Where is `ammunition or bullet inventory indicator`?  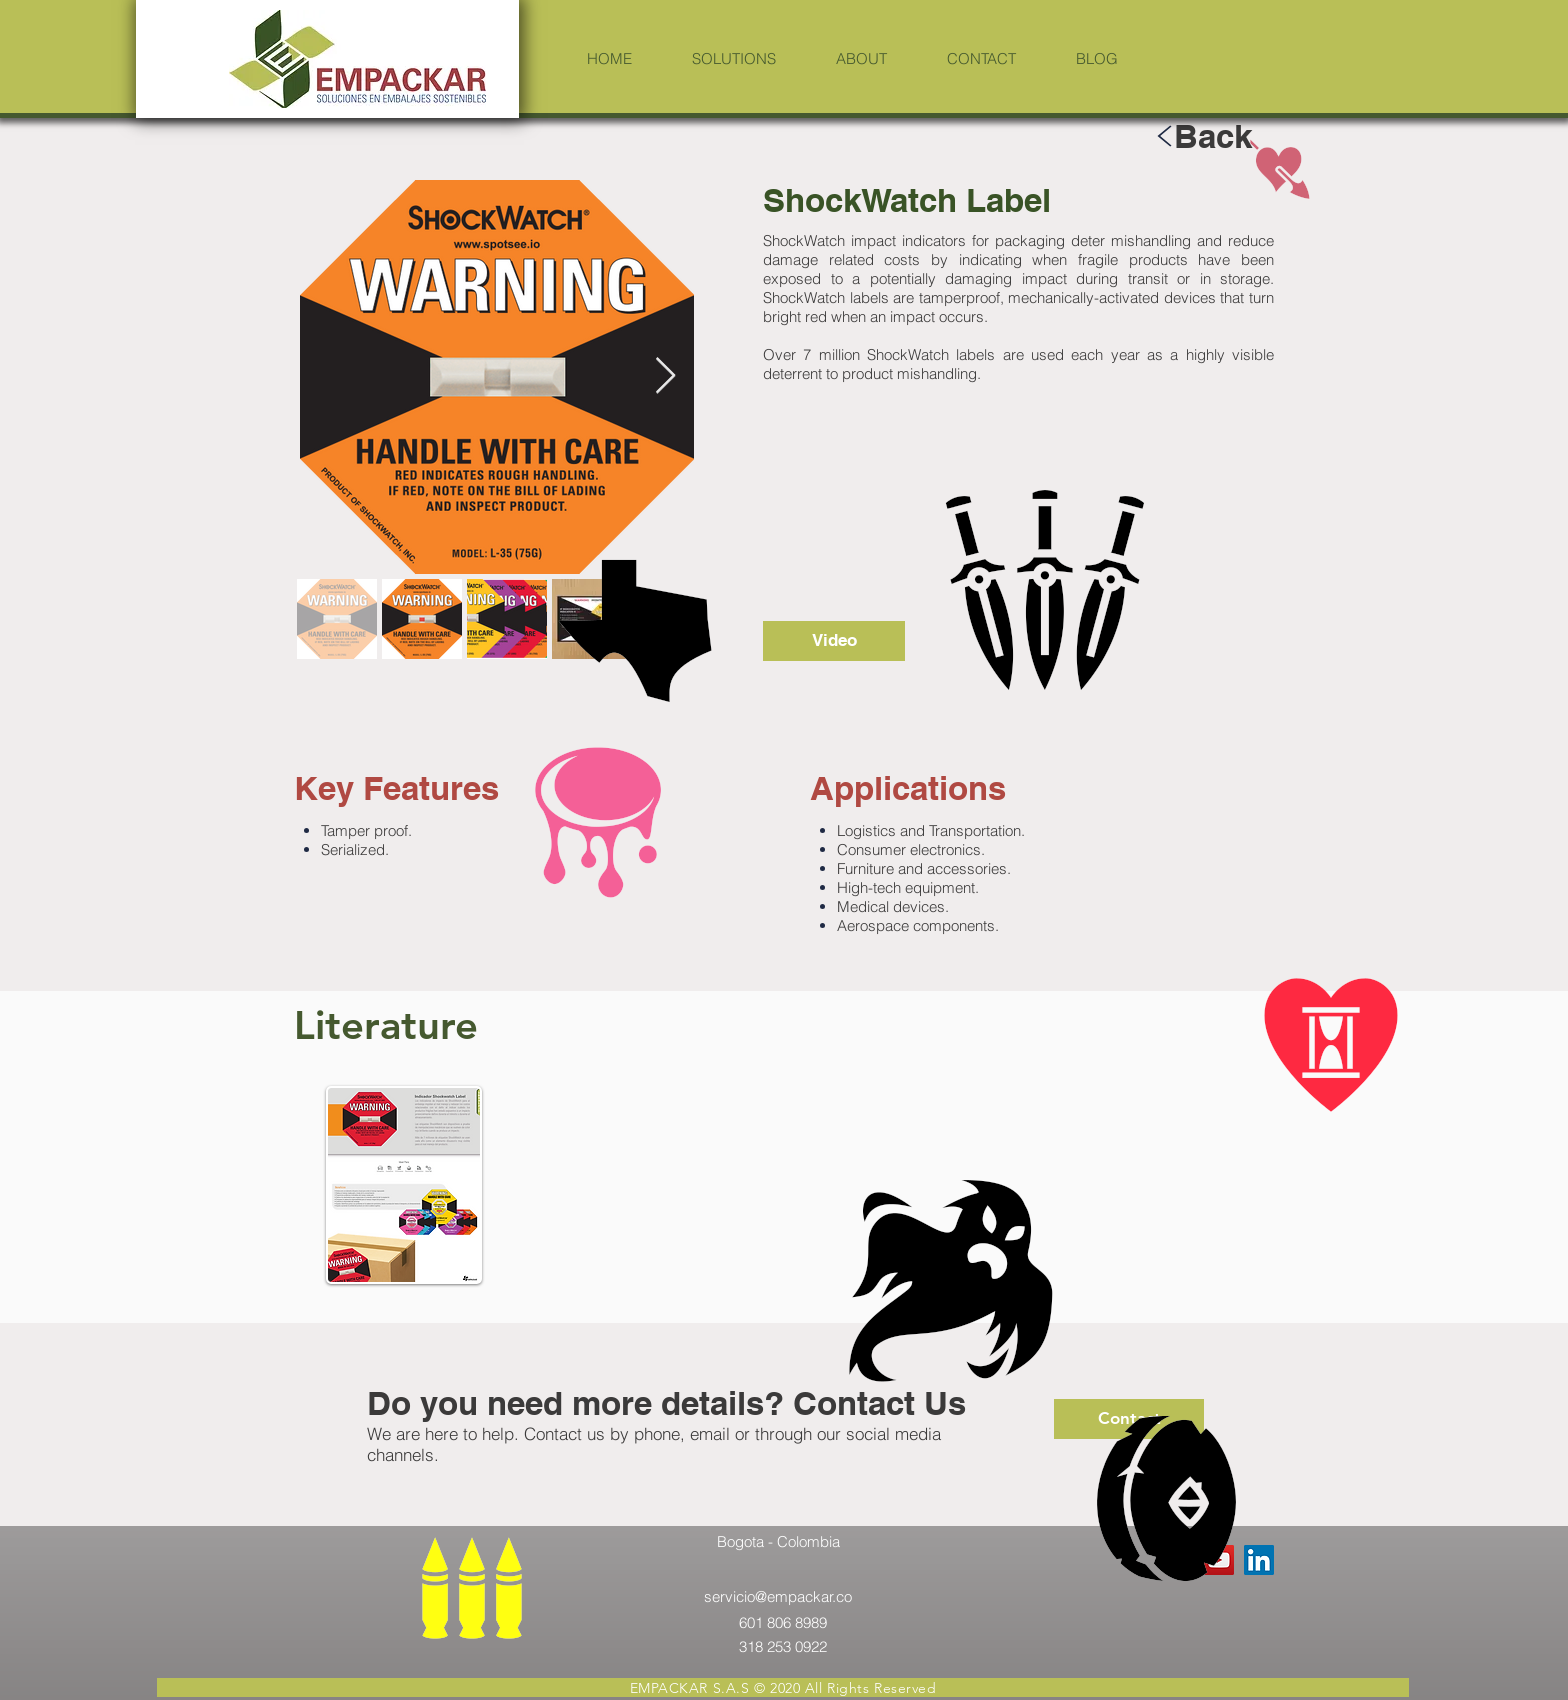
ammunition or bullet inventory indicator is located at coordinates (472, 1588).